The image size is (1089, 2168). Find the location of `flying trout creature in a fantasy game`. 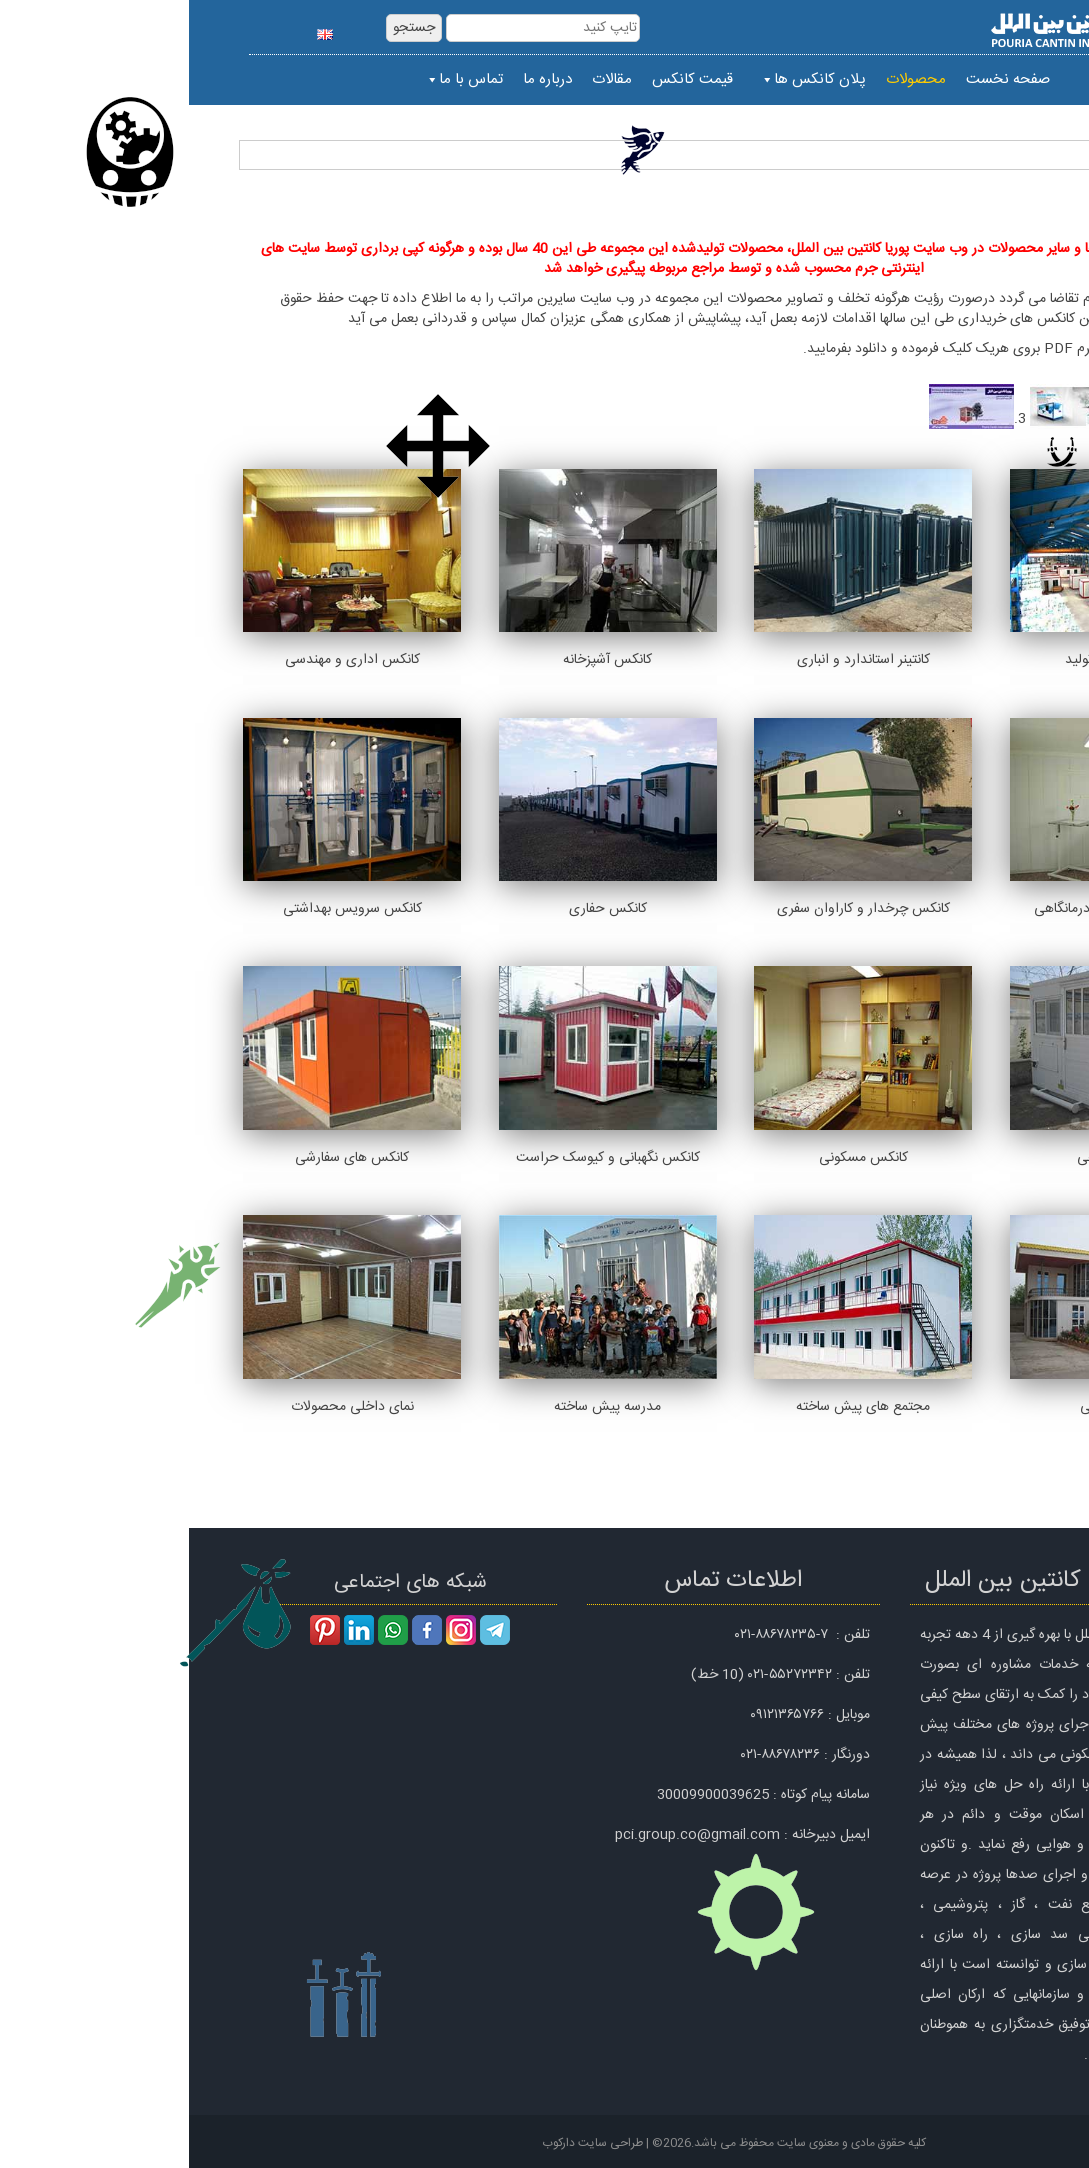

flying trout creature in a fantasy game is located at coordinates (643, 150).